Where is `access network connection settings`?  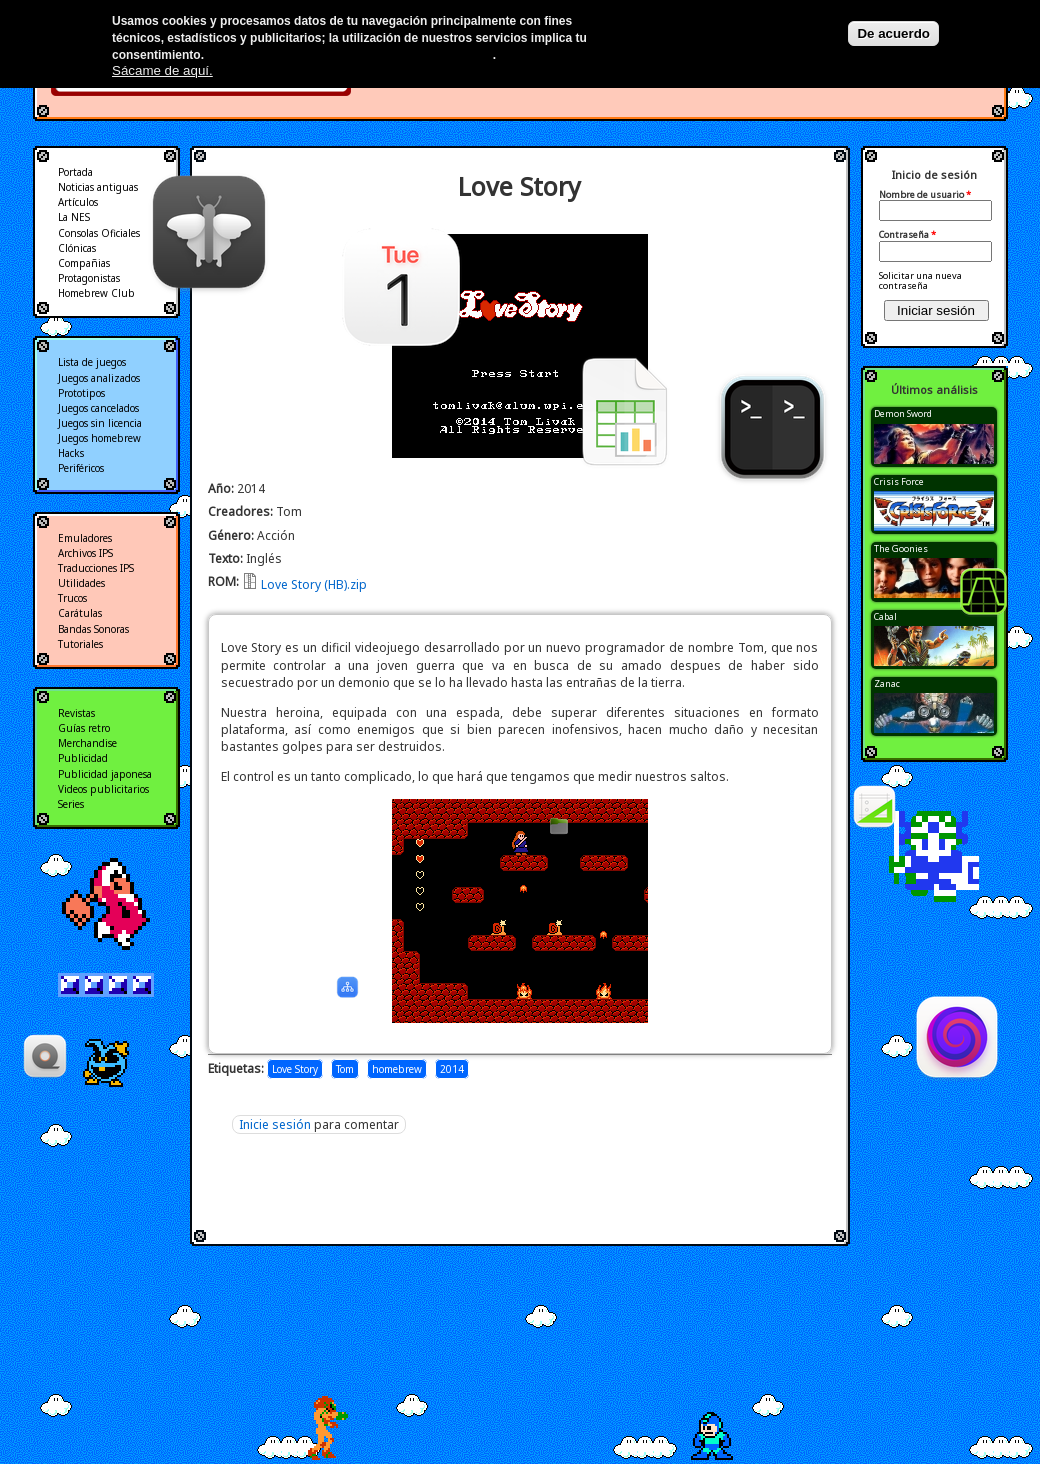 access network connection settings is located at coordinates (347, 987).